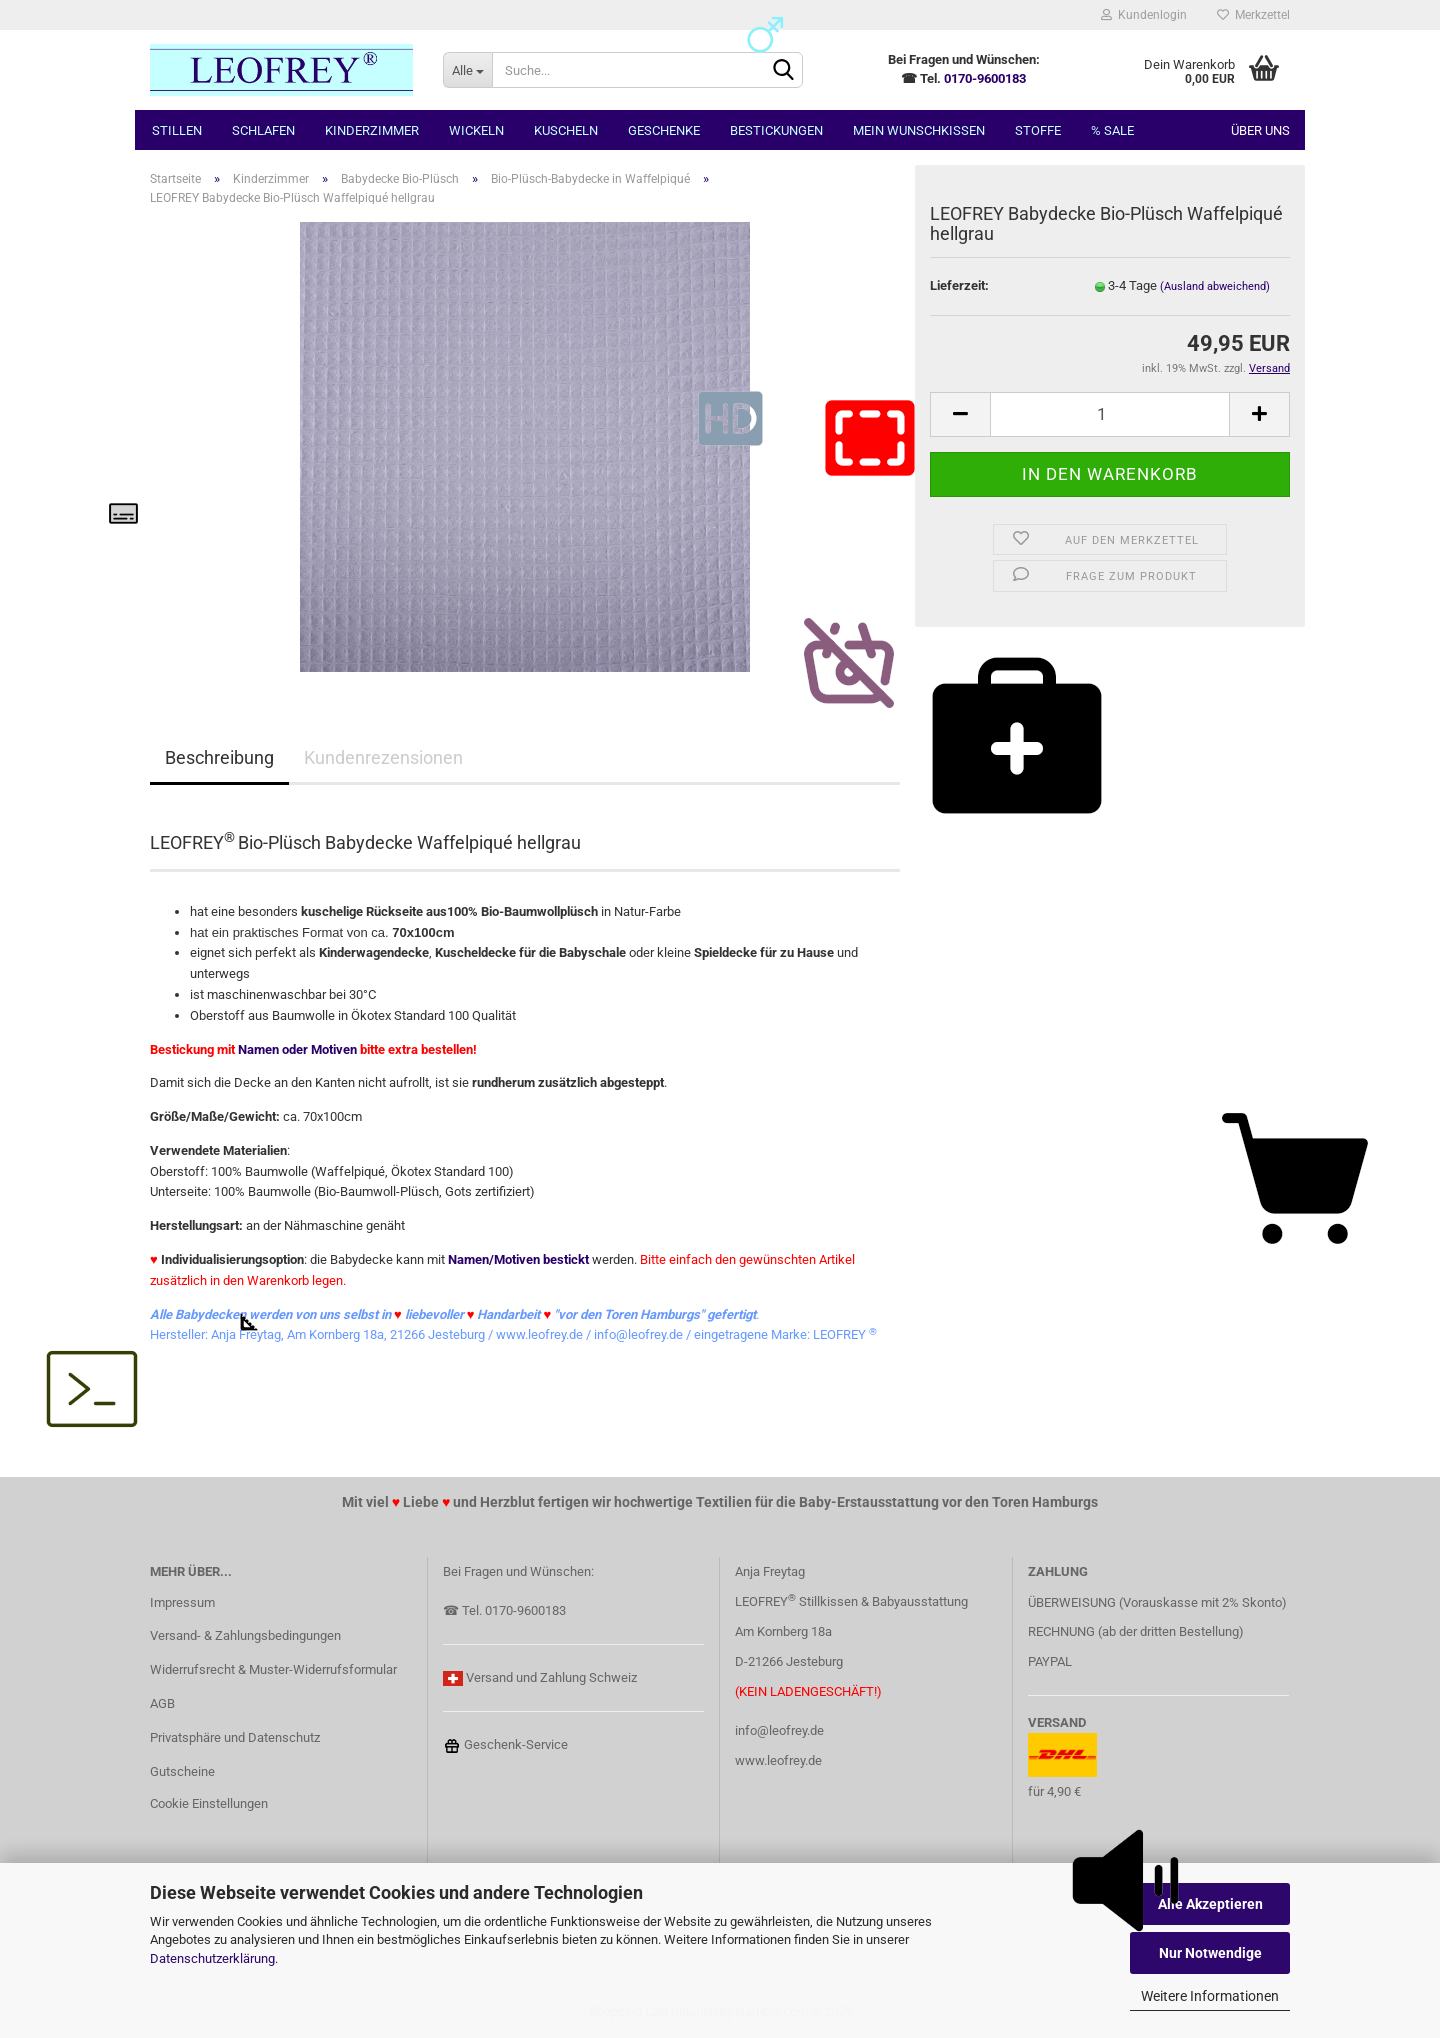 The image size is (1440, 2038). Describe the element at coordinates (849, 663) in the screenshot. I see `item unavailable for purchase` at that location.